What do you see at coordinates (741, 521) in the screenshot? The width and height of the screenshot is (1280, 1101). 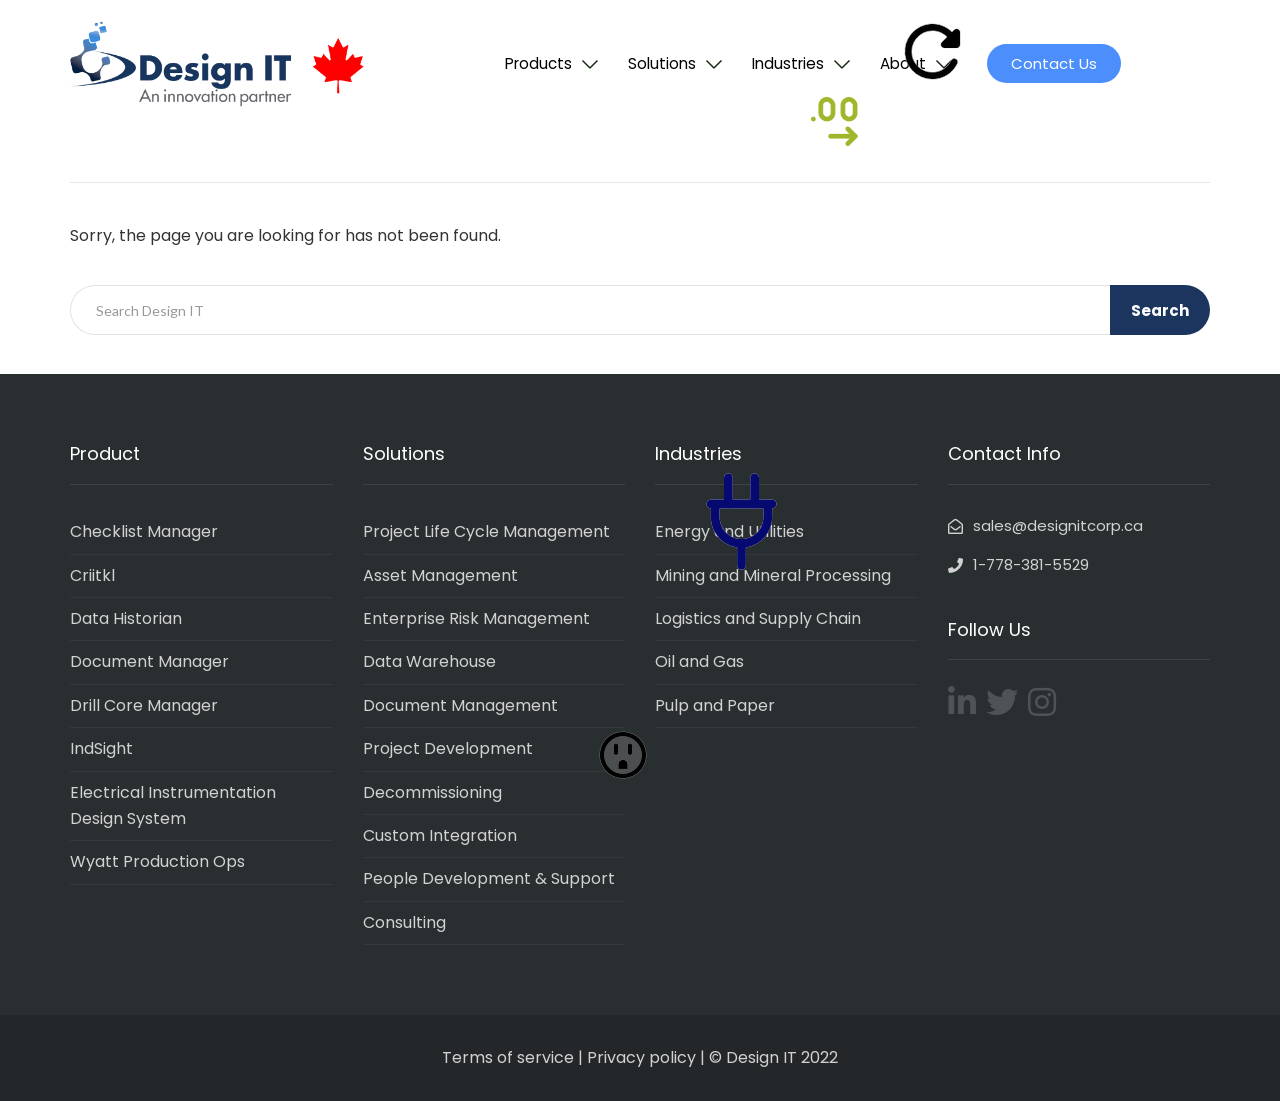 I see `connect to power or charging` at bounding box center [741, 521].